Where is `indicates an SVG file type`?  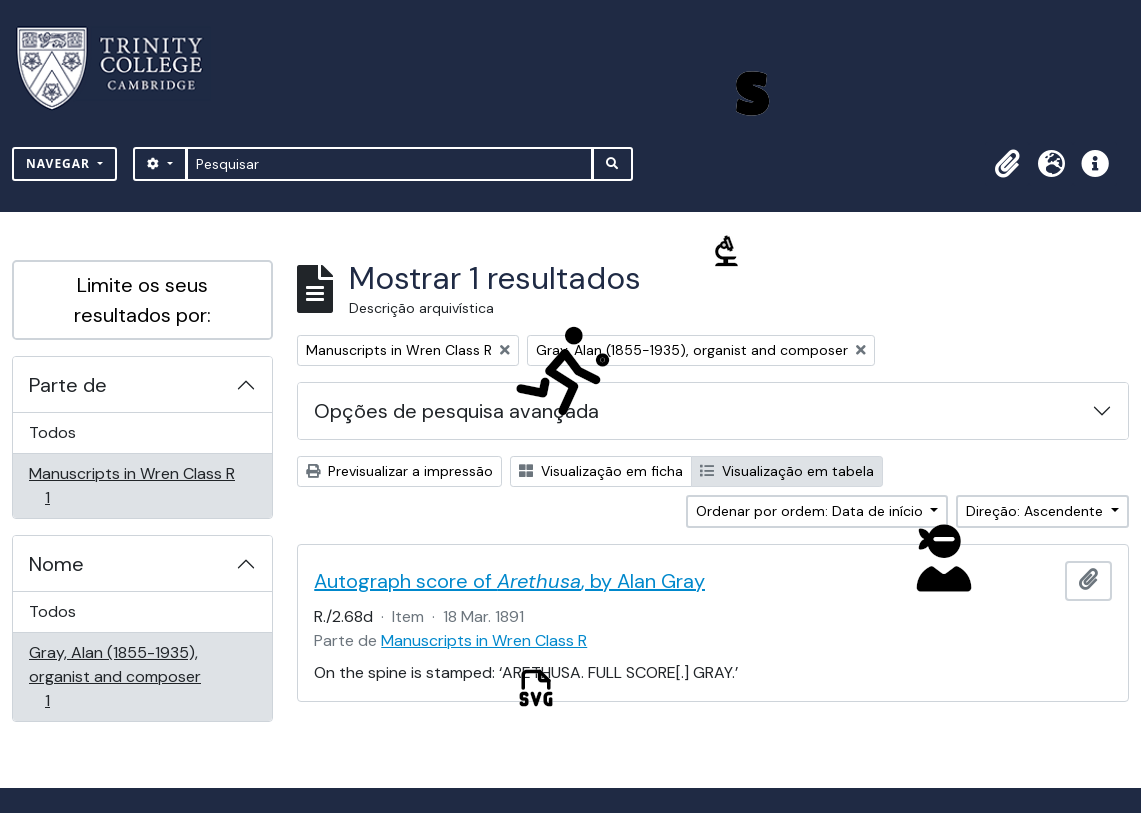
indicates an SVG file type is located at coordinates (536, 688).